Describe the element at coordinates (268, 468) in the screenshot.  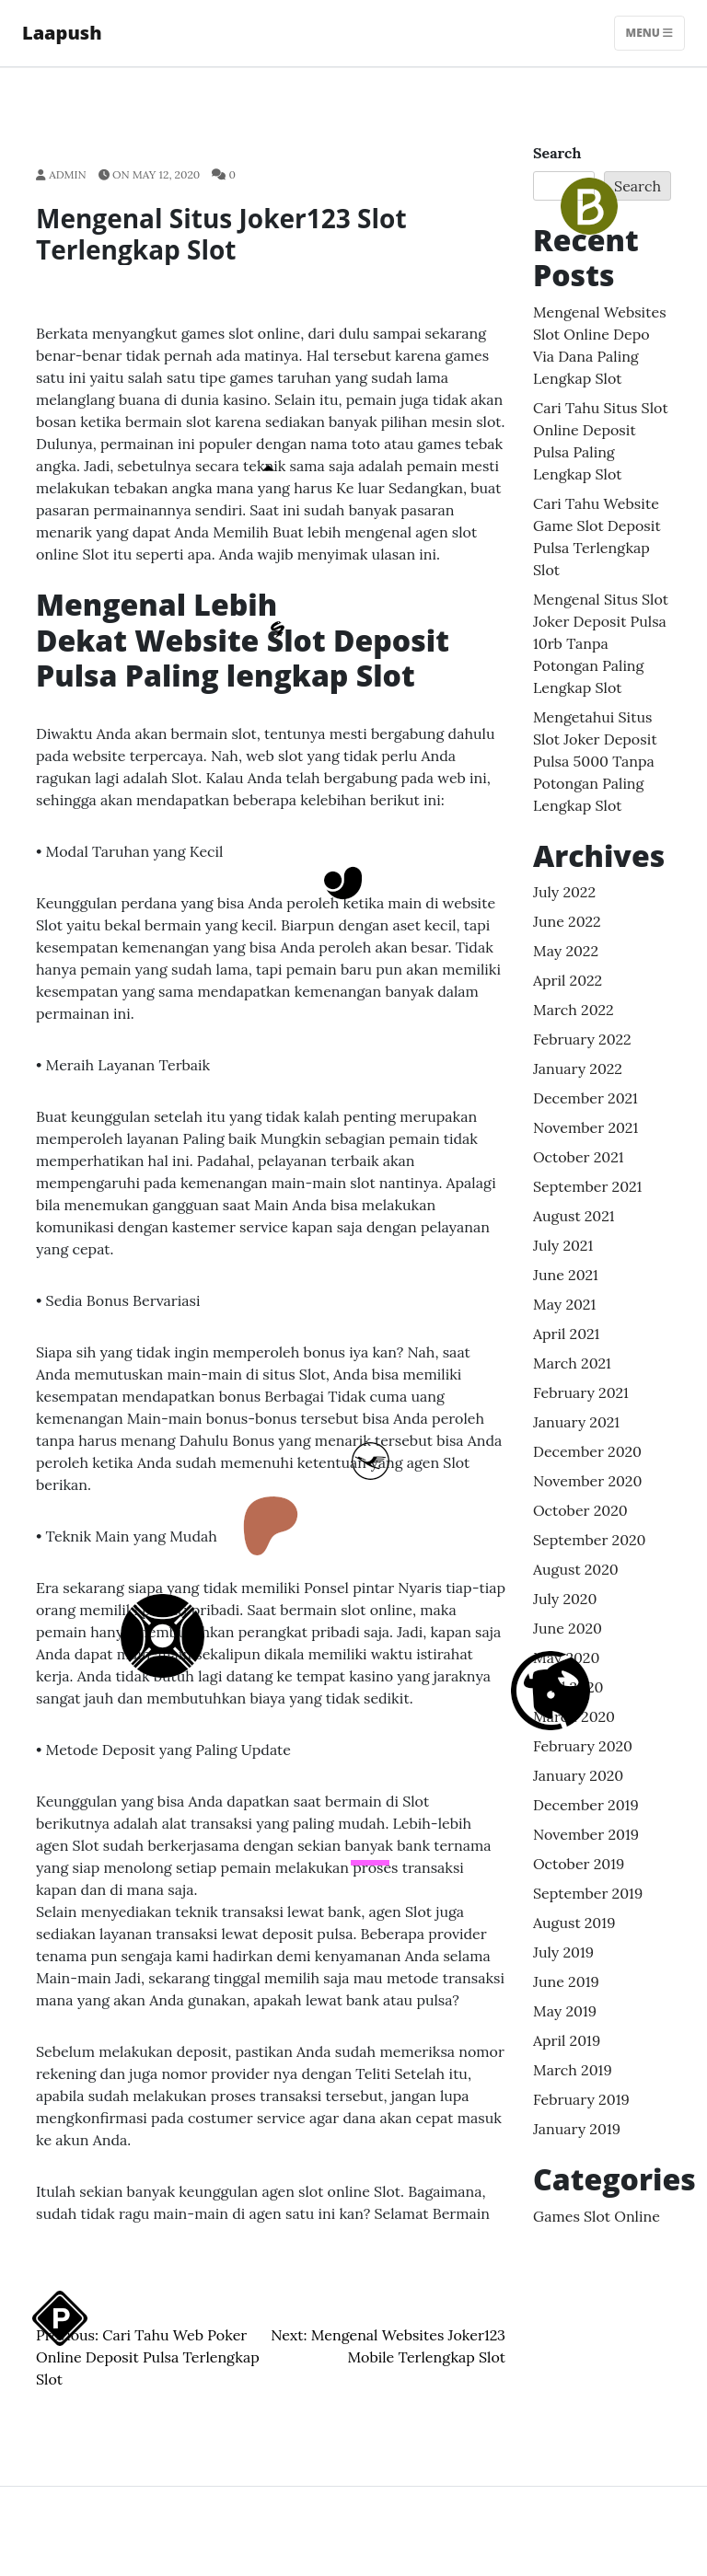
I see `collapse an expanded section or menu` at that location.